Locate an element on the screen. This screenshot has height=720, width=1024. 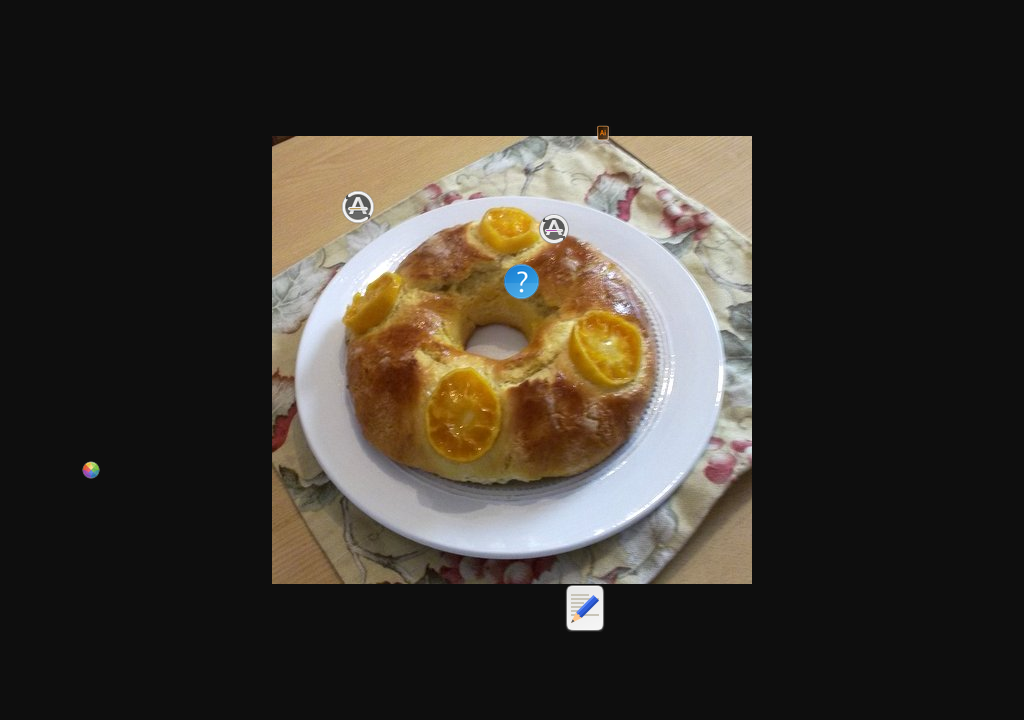
open an Adobe Illustrator file is located at coordinates (603, 133).